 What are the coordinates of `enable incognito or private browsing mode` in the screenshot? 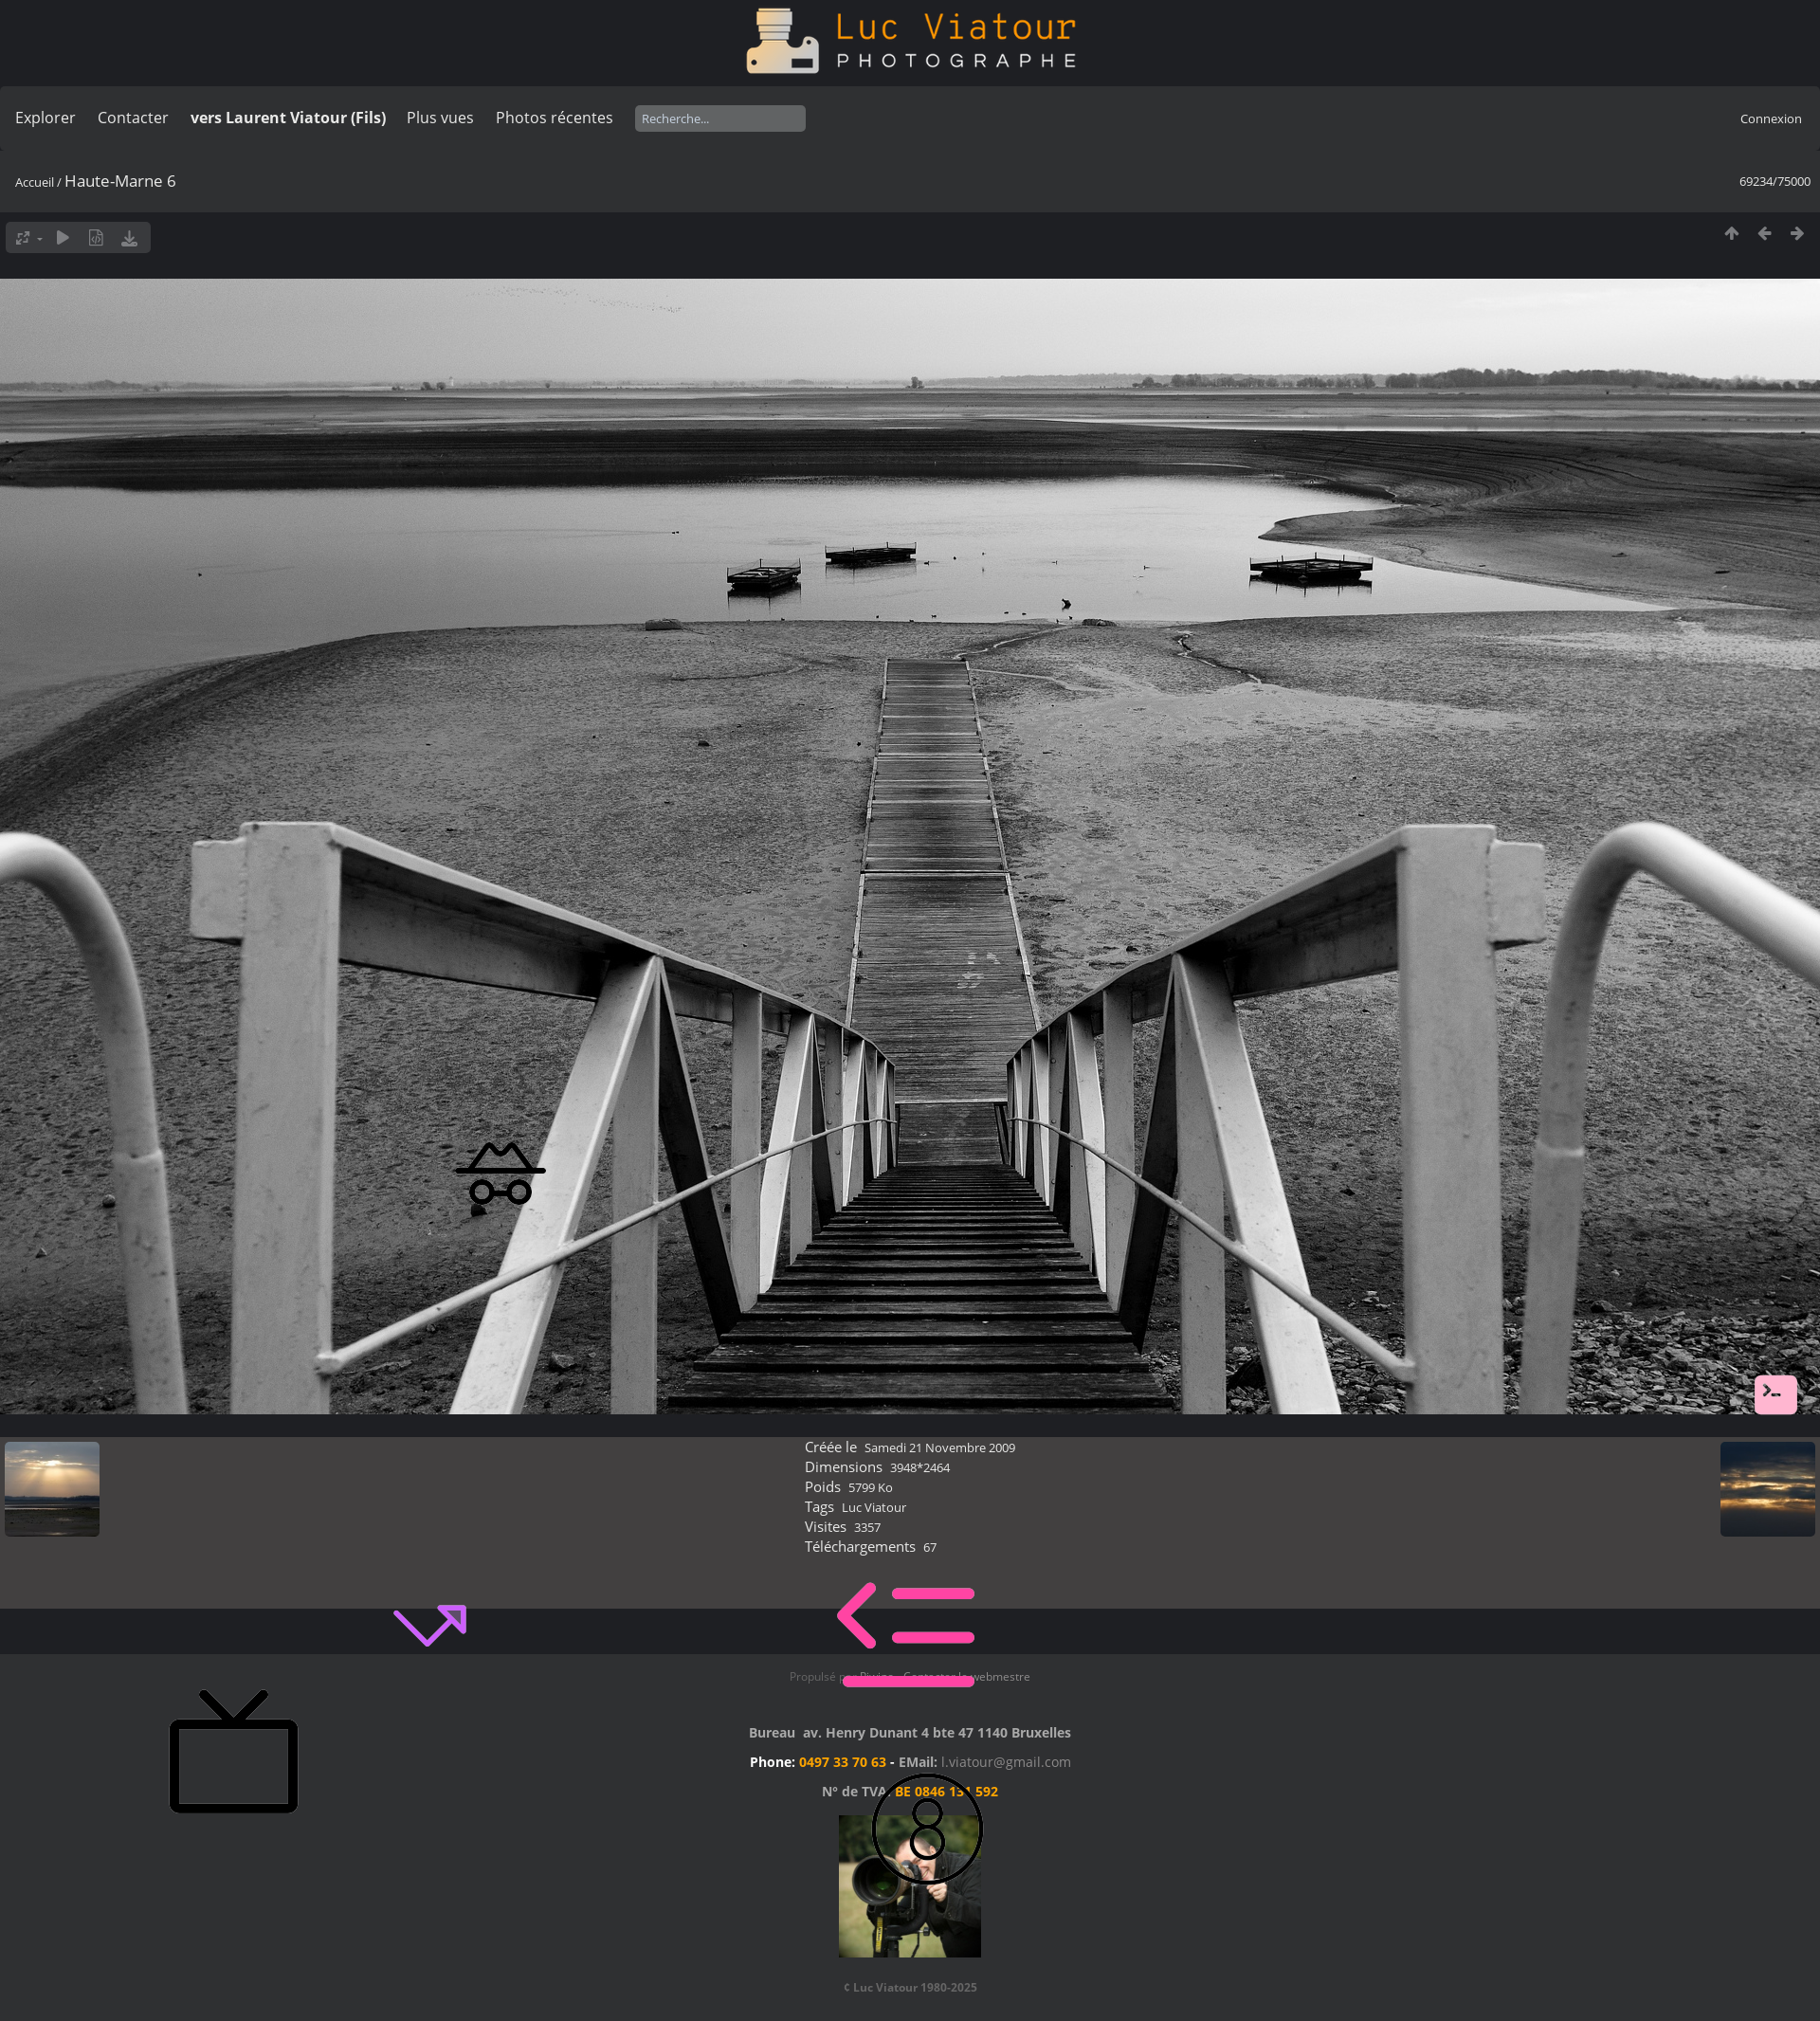 It's located at (500, 1174).